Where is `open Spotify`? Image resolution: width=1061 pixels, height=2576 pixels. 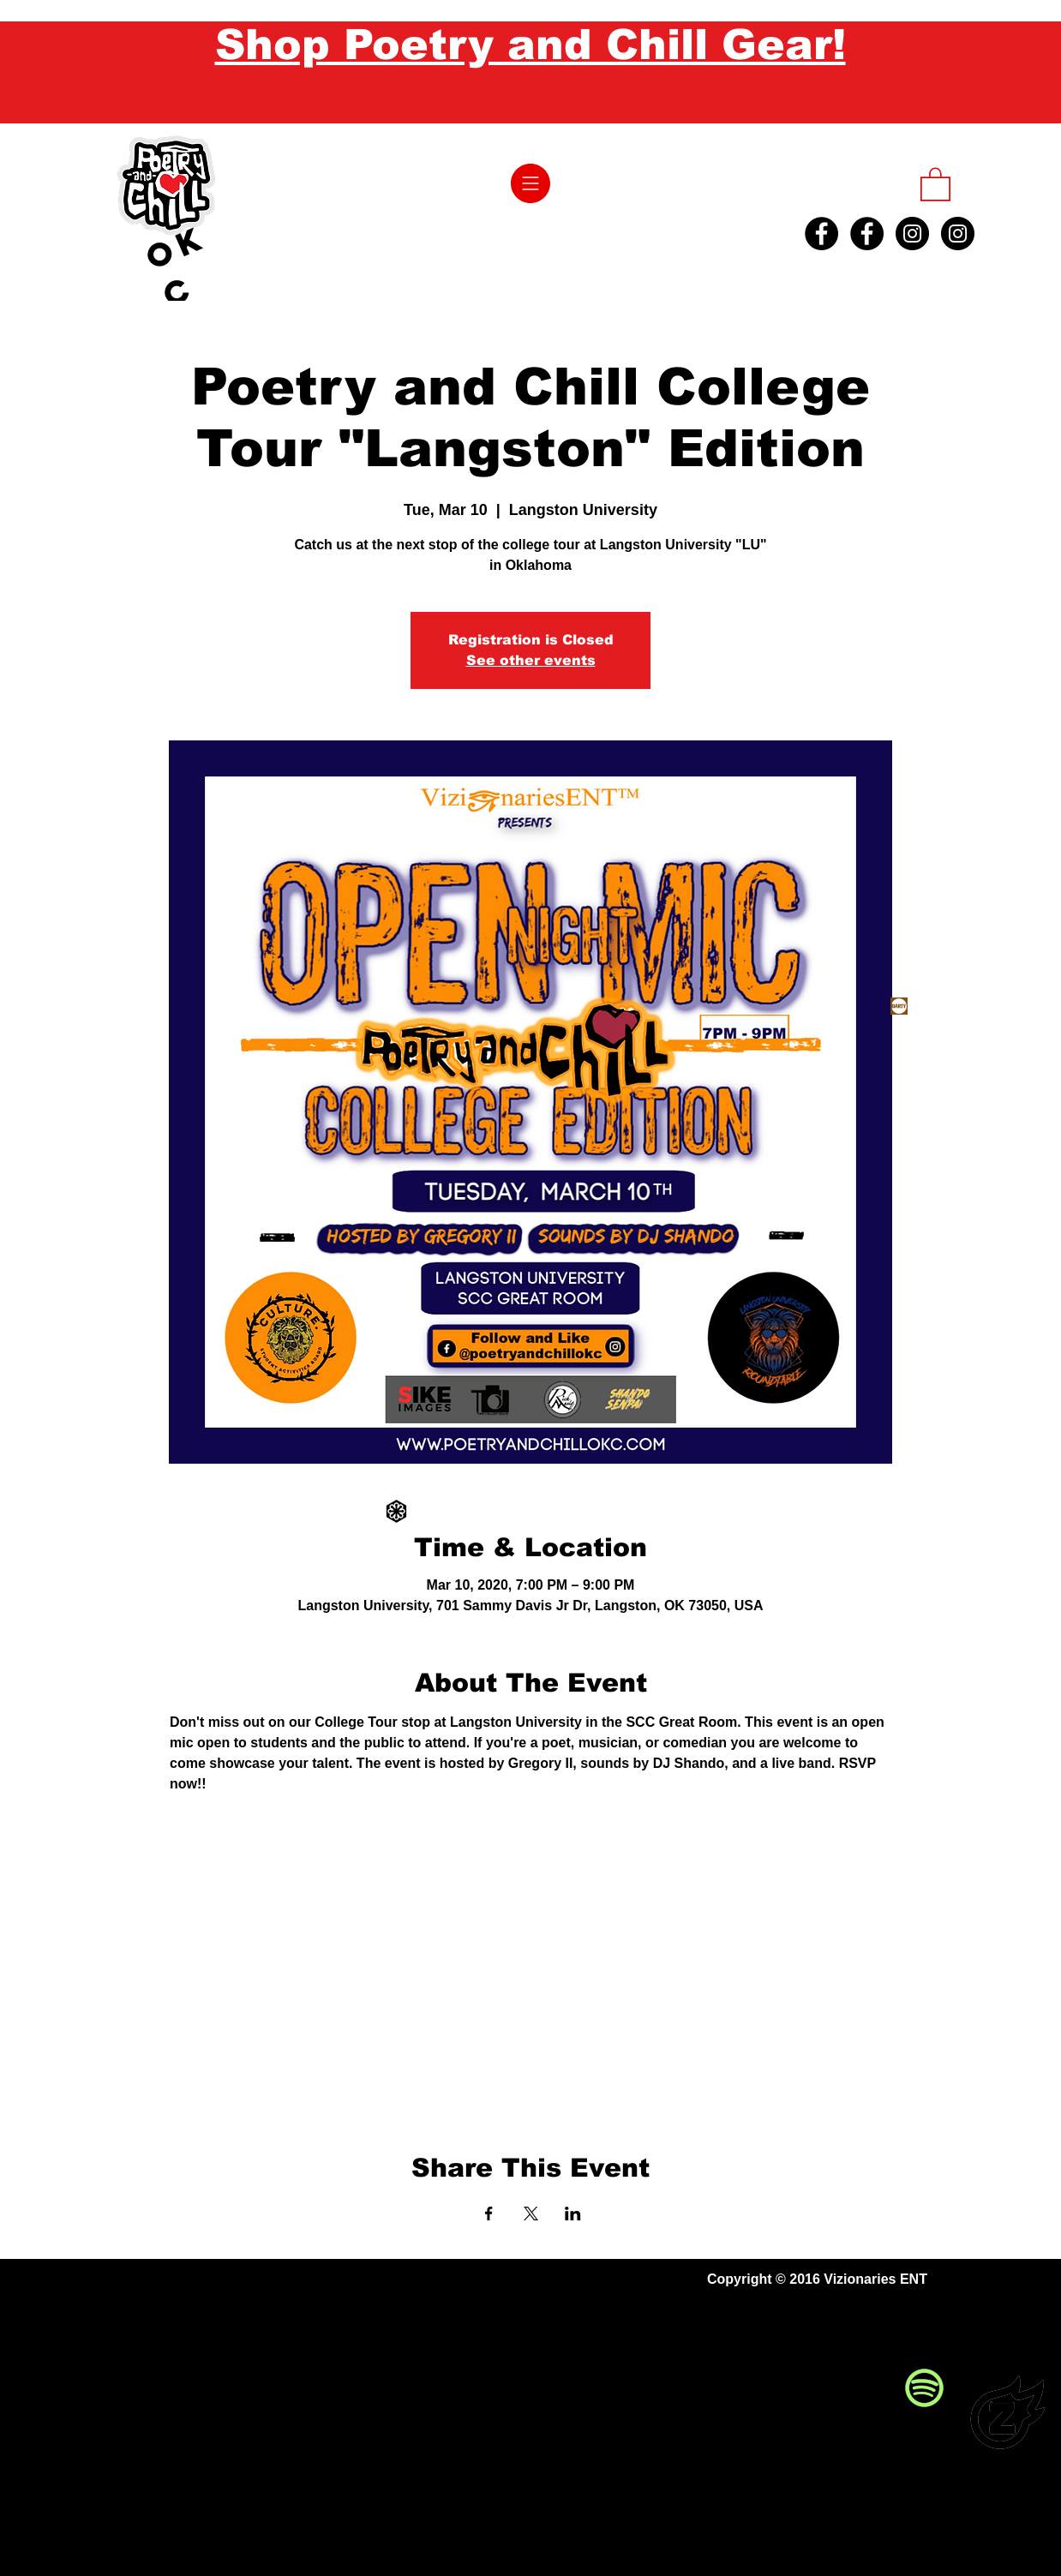 open Spotify is located at coordinates (924, 2387).